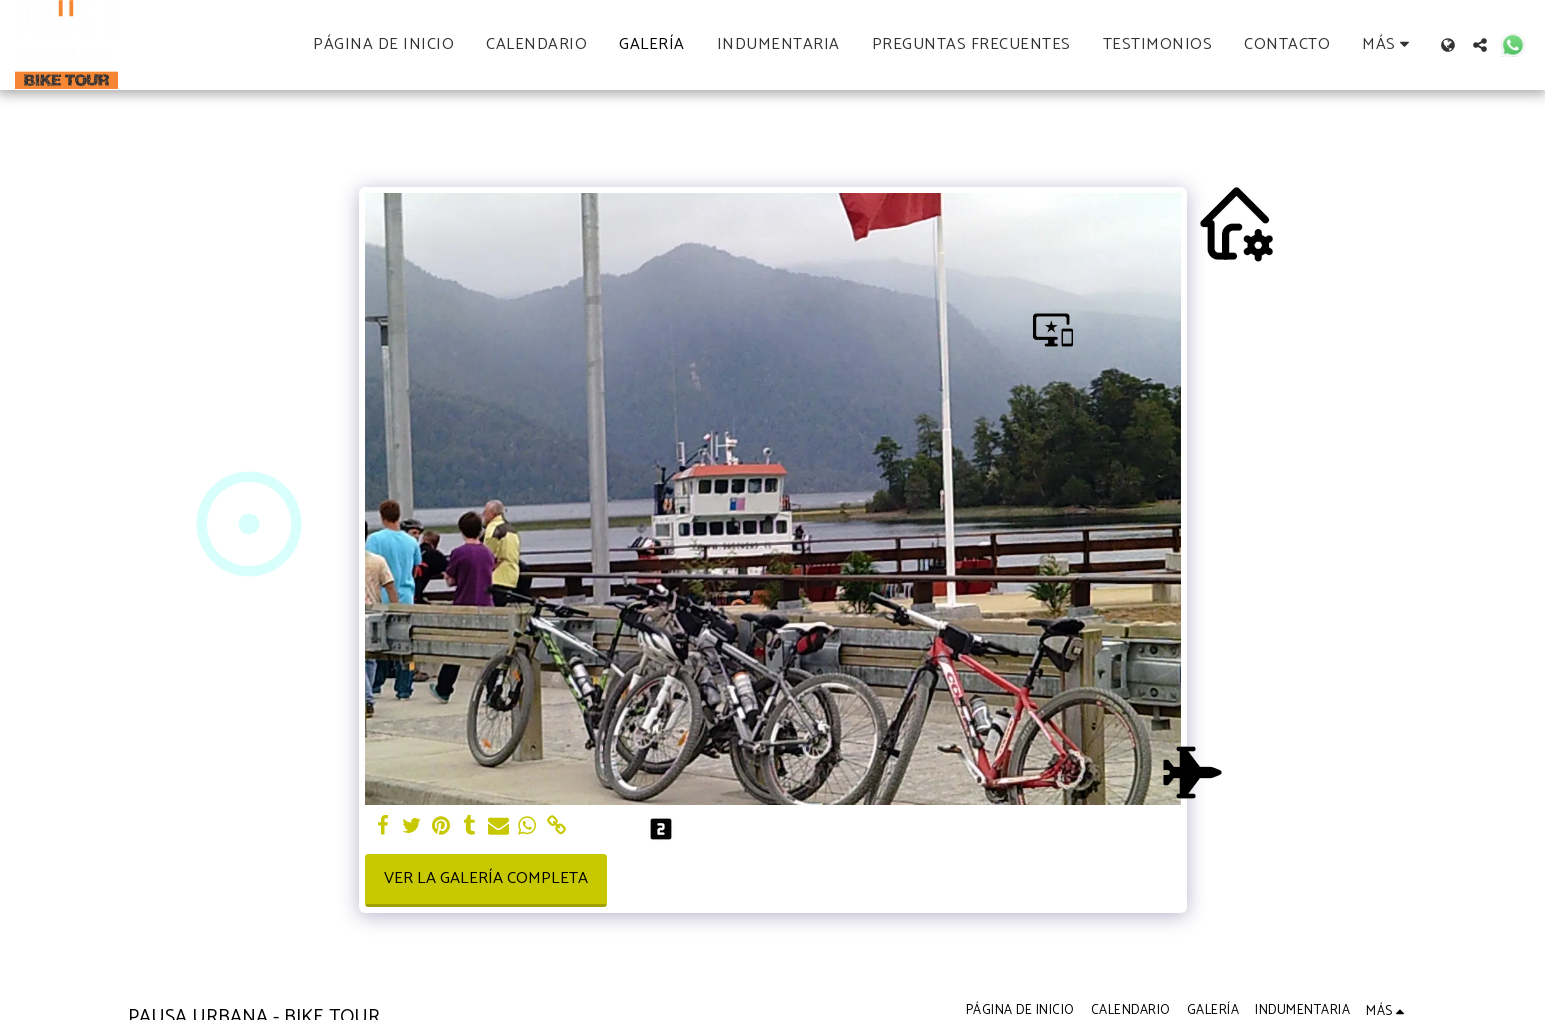 The height and width of the screenshot is (1020, 1545). I want to click on view important or starred devices, so click(1053, 330).